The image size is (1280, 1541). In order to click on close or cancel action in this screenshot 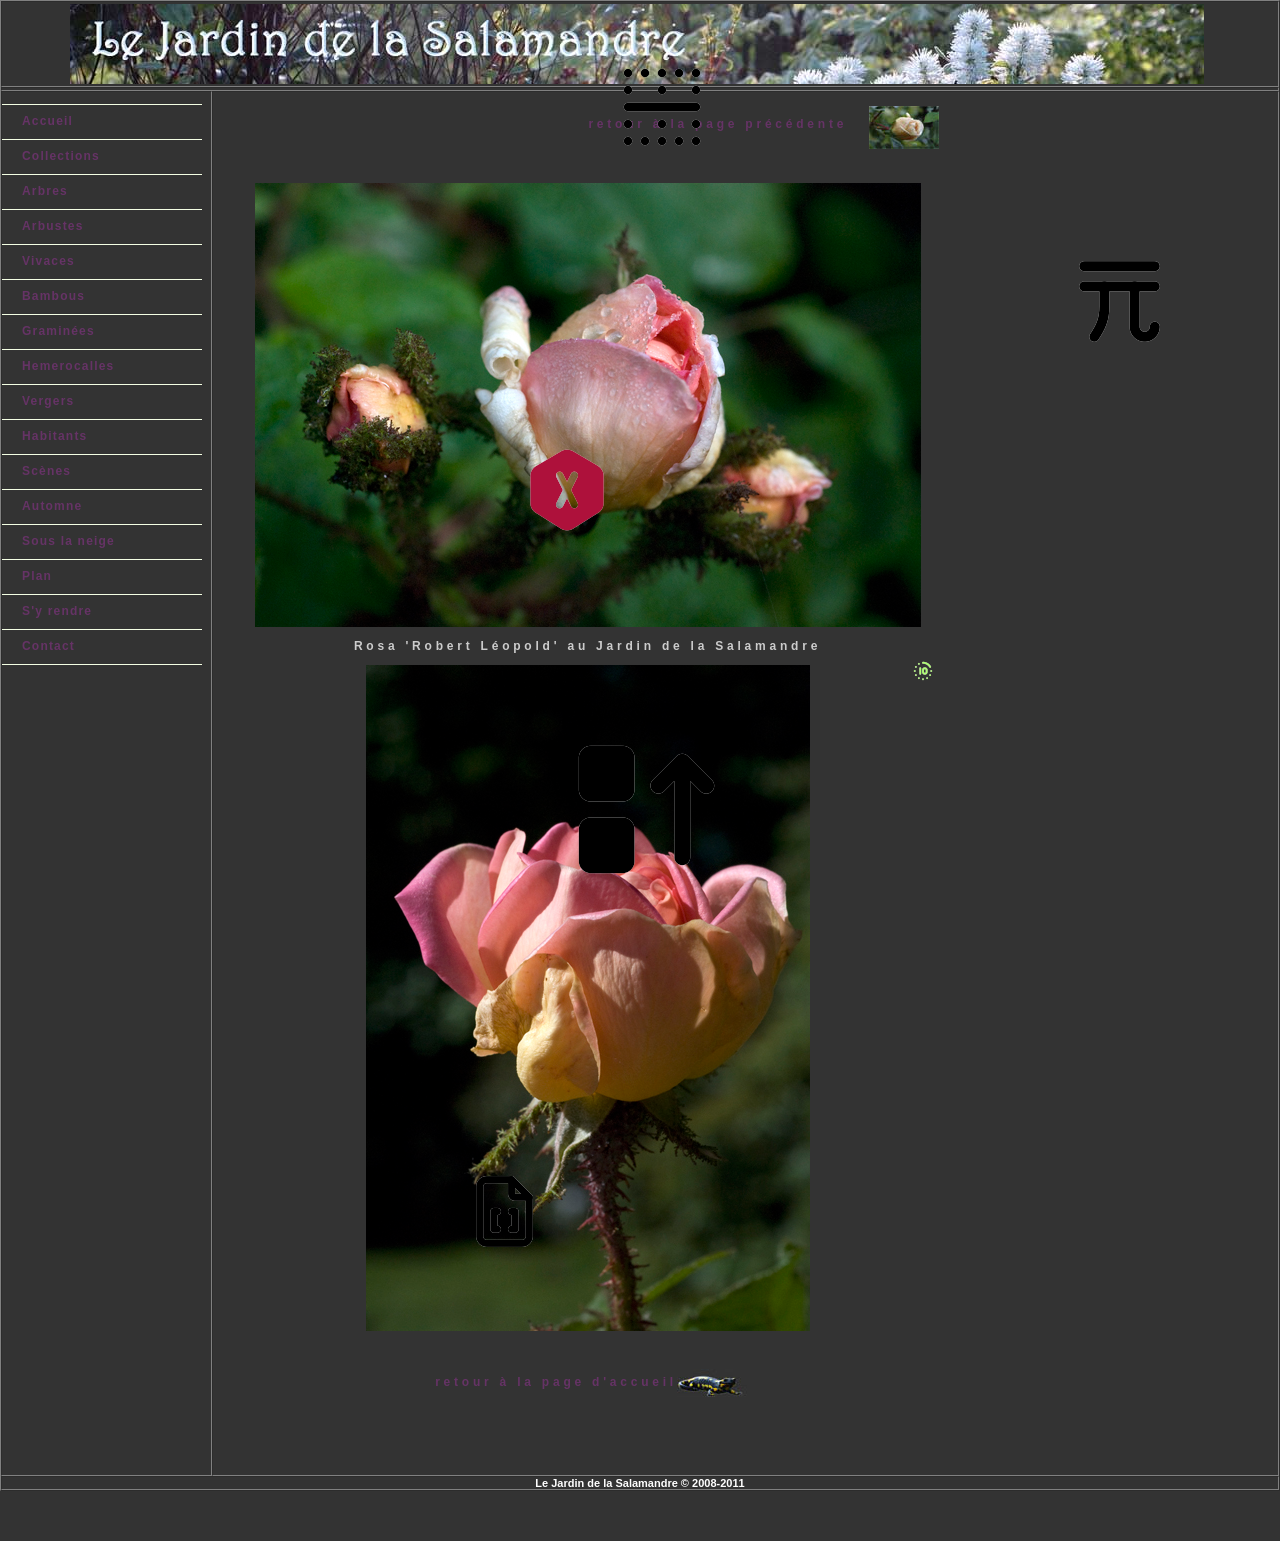, I will do `click(567, 490)`.